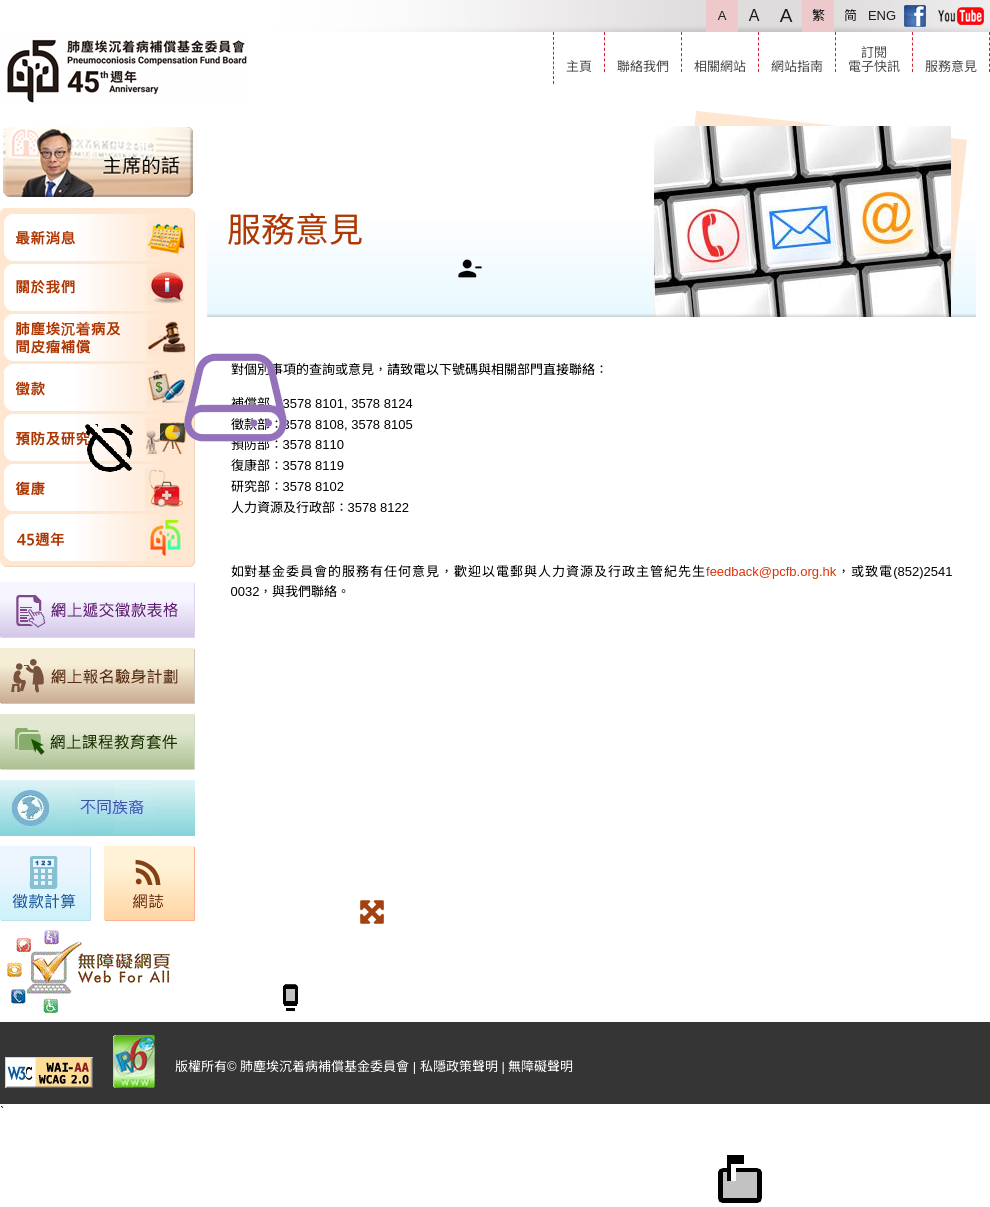 This screenshot has height=1207, width=990. Describe the element at coordinates (109, 447) in the screenshot. I see `disable or turn off alarm` at that location.